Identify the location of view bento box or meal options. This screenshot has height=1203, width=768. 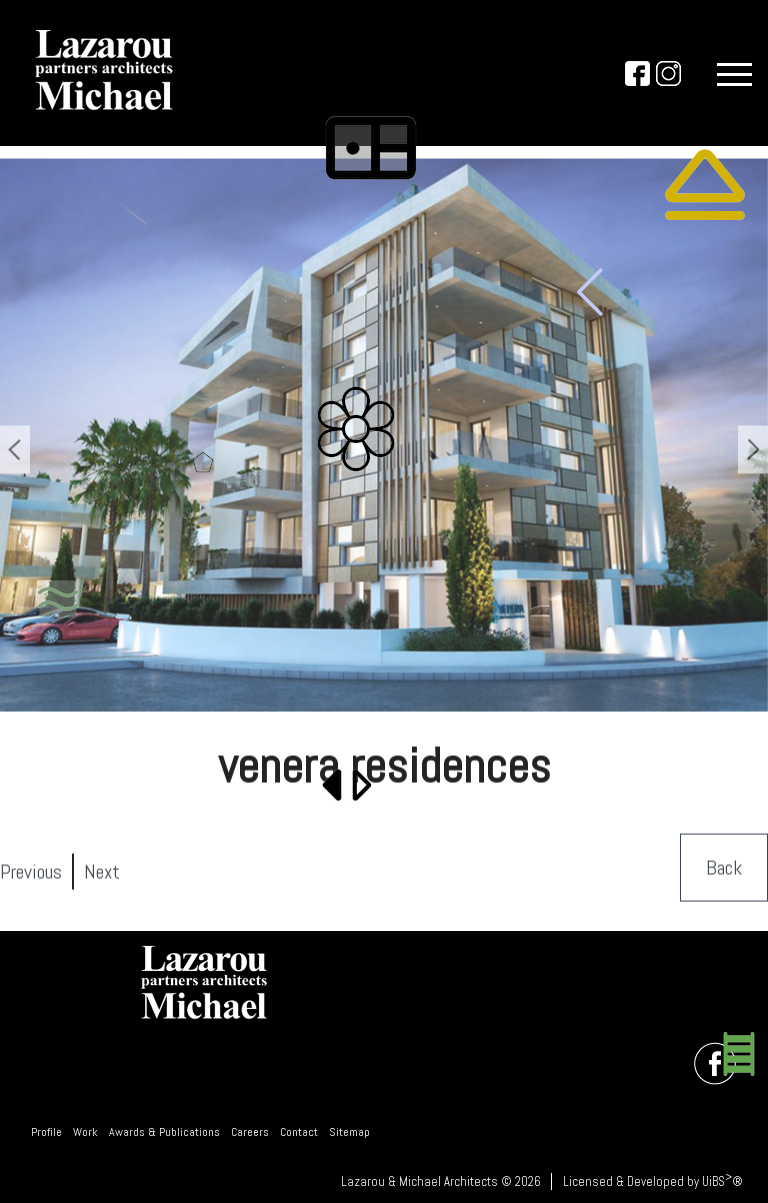
(371, 148).